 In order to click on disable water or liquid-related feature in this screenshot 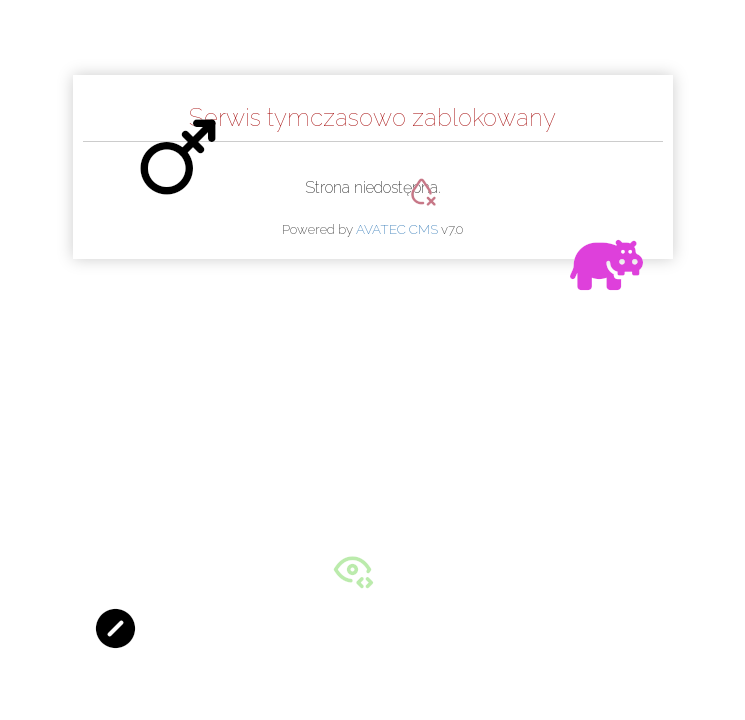, I will do `click(421, 191)`.